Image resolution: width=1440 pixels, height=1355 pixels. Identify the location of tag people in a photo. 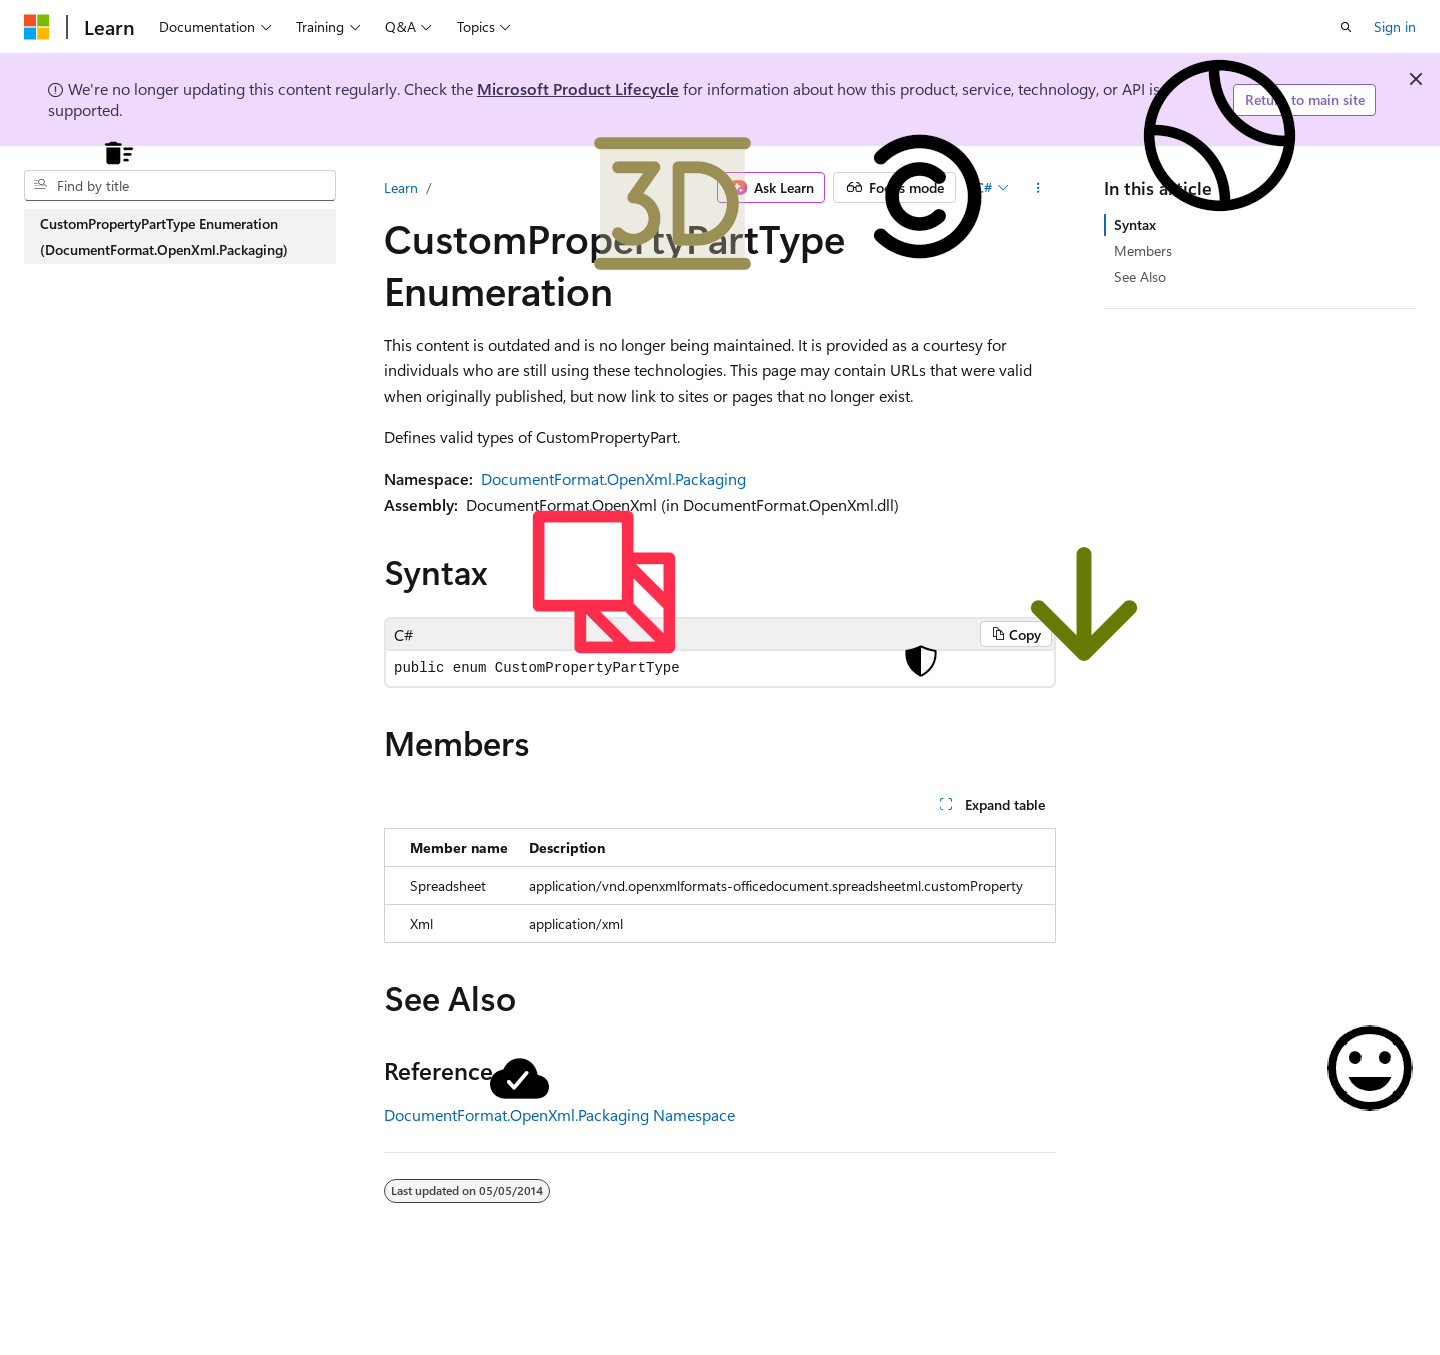
(1370, 1068).